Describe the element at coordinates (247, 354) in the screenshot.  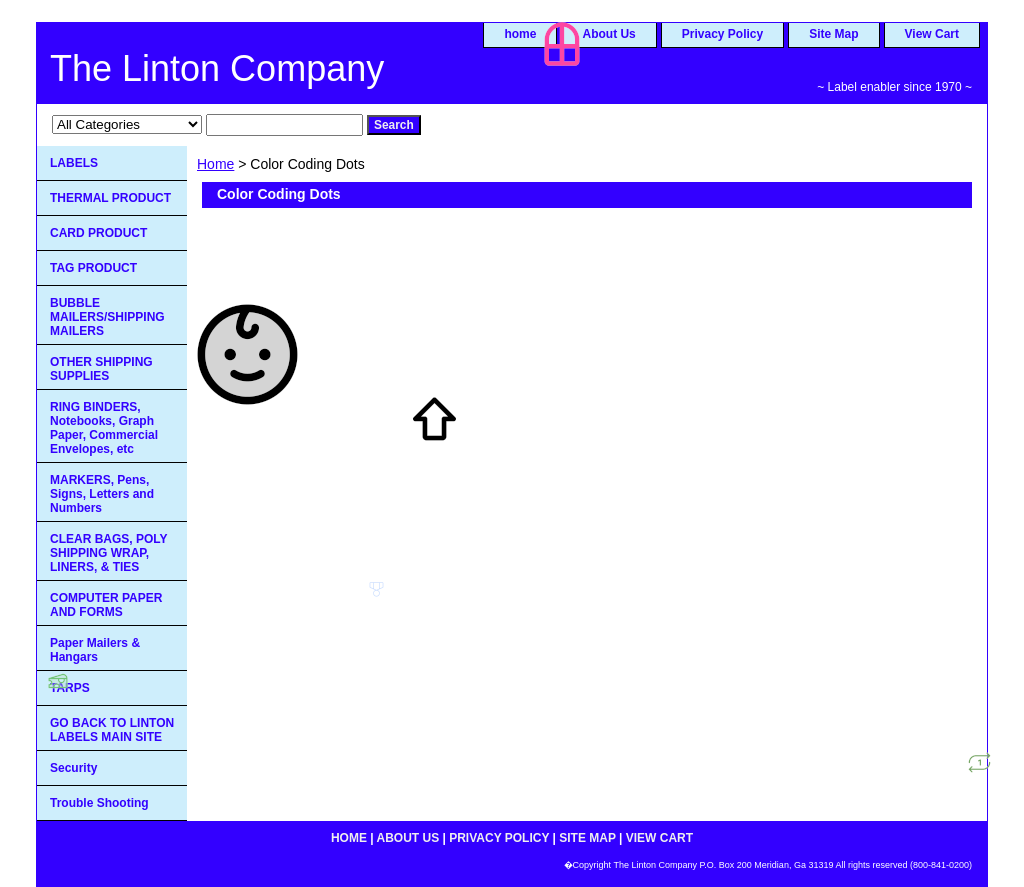
I see `access parental or family settings` at that location.